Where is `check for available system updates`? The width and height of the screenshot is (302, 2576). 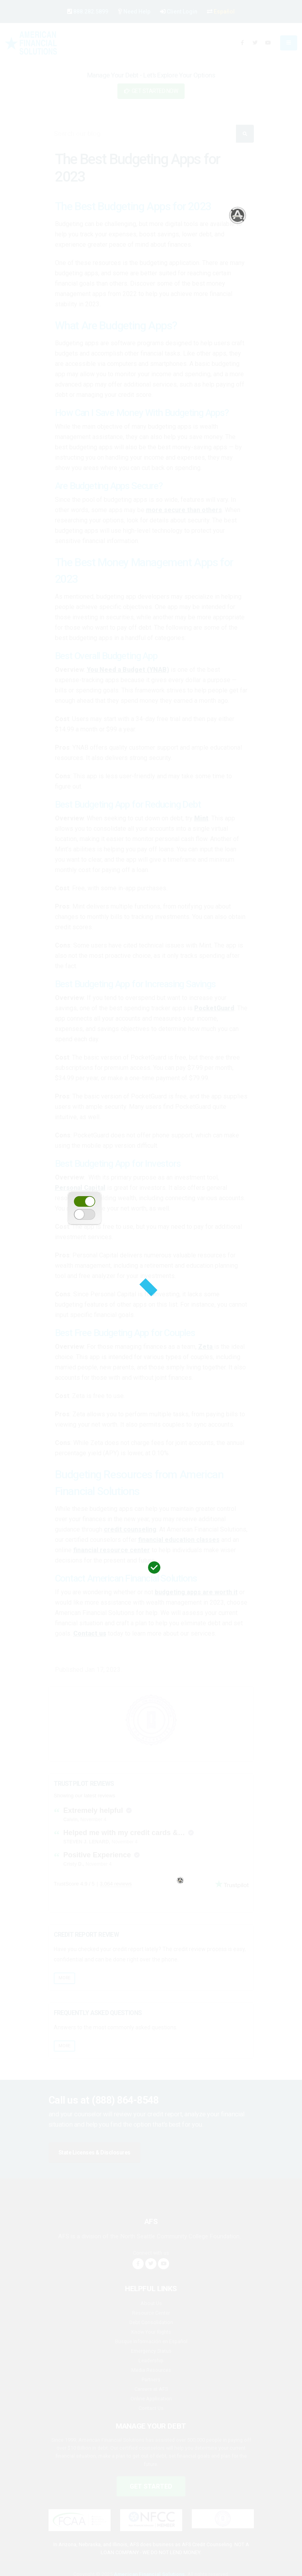 check for available system updates is located at coordinates (238, 215).